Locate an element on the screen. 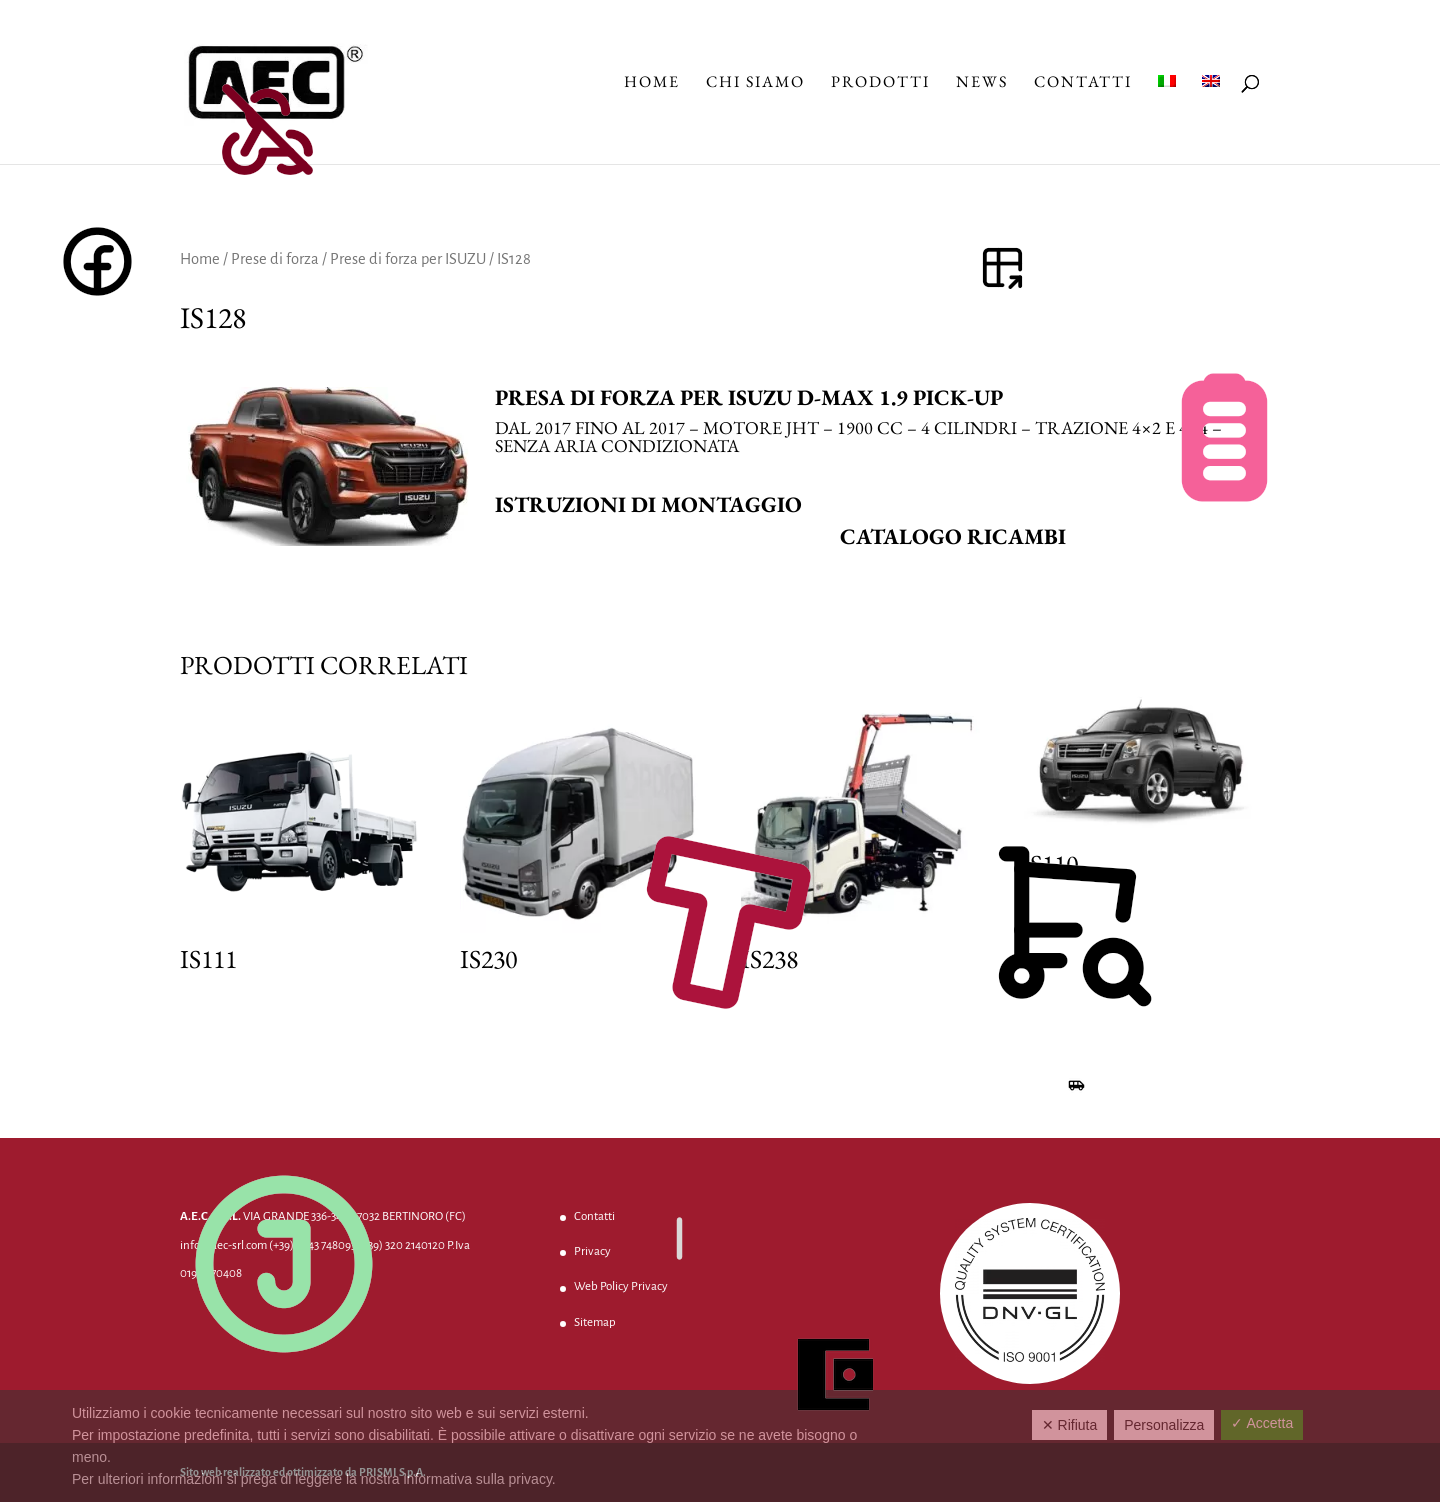 Image resolution: width=1440 pixels, height=1502 pixels. indicates items or contacts starting with the letter J is located at coordinates (284, 1264).